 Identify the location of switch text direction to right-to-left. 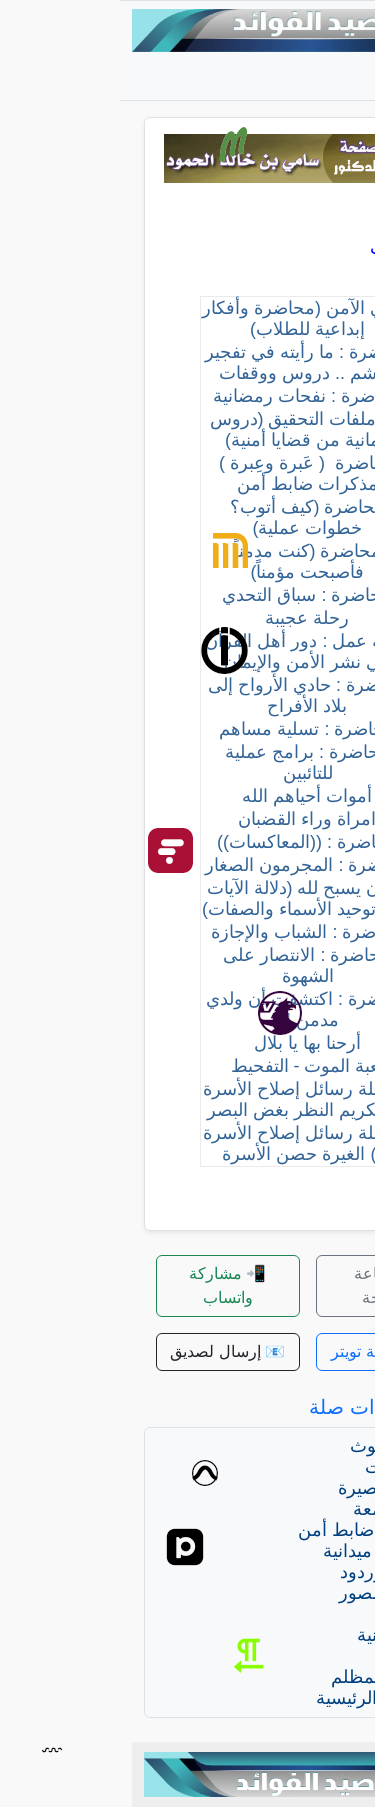
(250, 1655).